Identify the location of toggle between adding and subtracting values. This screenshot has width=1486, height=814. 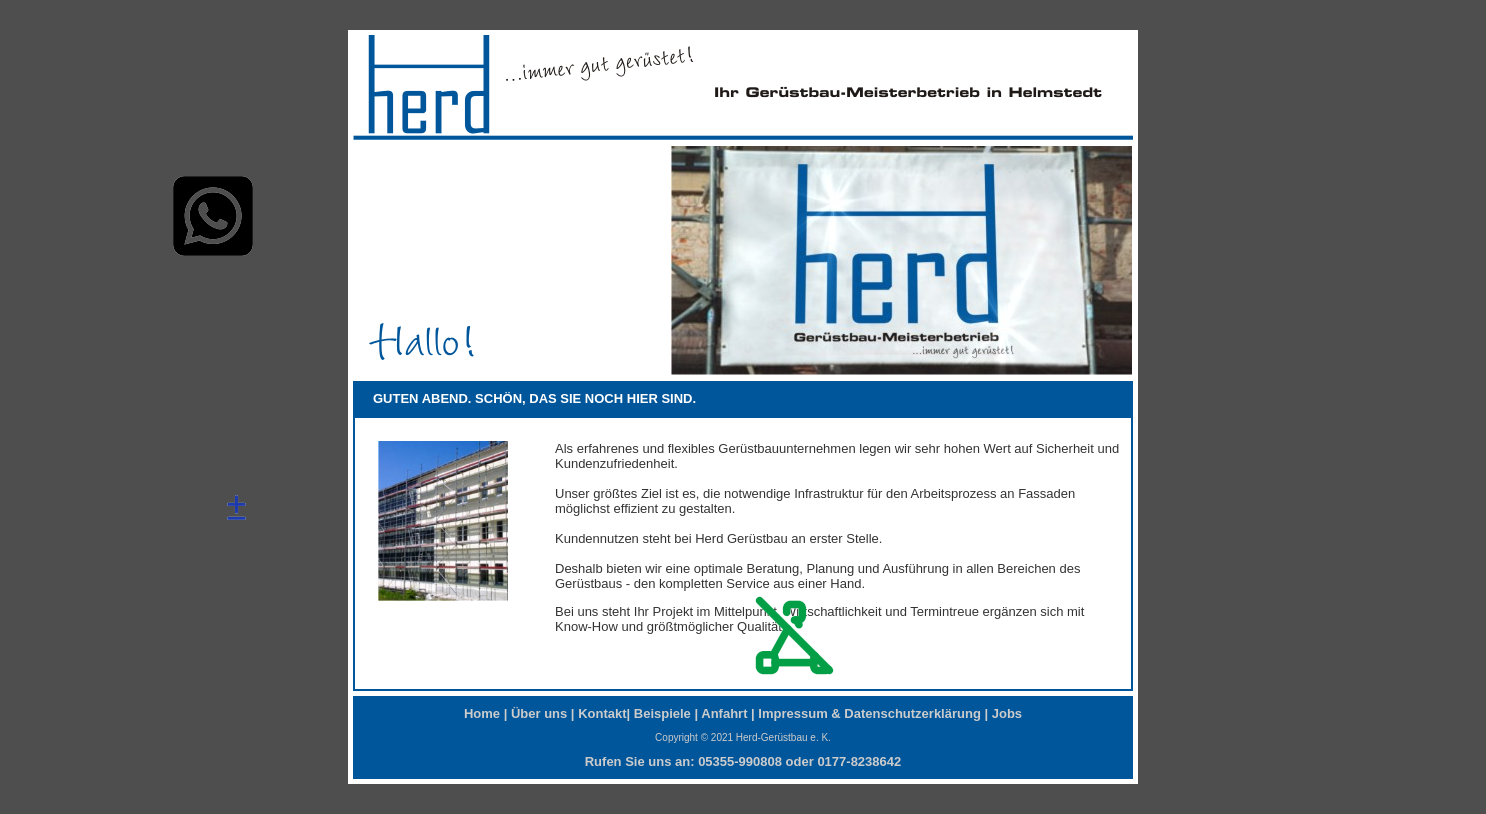
(236, 507).